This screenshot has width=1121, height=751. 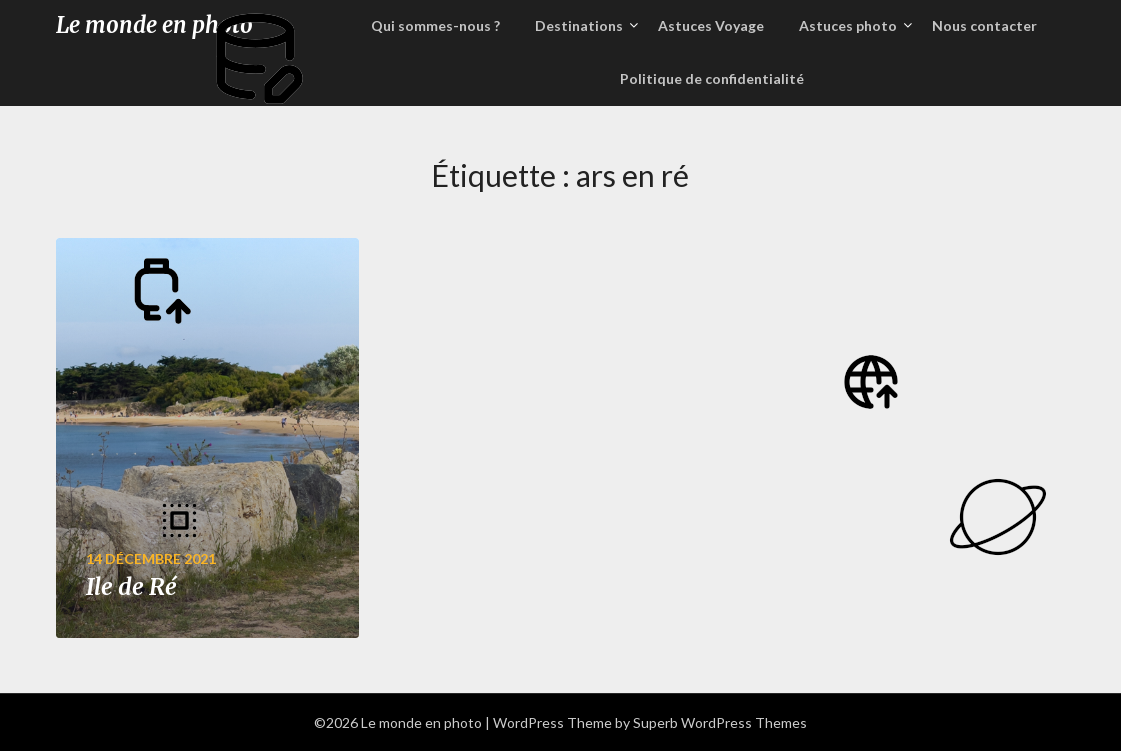 I want to click on adjust margin spacing around an element, so click(x=179, y=520).